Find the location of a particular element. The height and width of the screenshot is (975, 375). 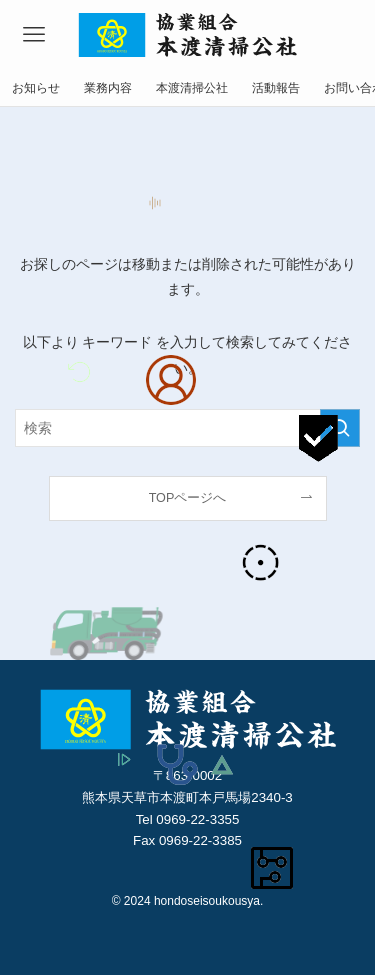

access health or medical features is located at coordinates (175, 763).